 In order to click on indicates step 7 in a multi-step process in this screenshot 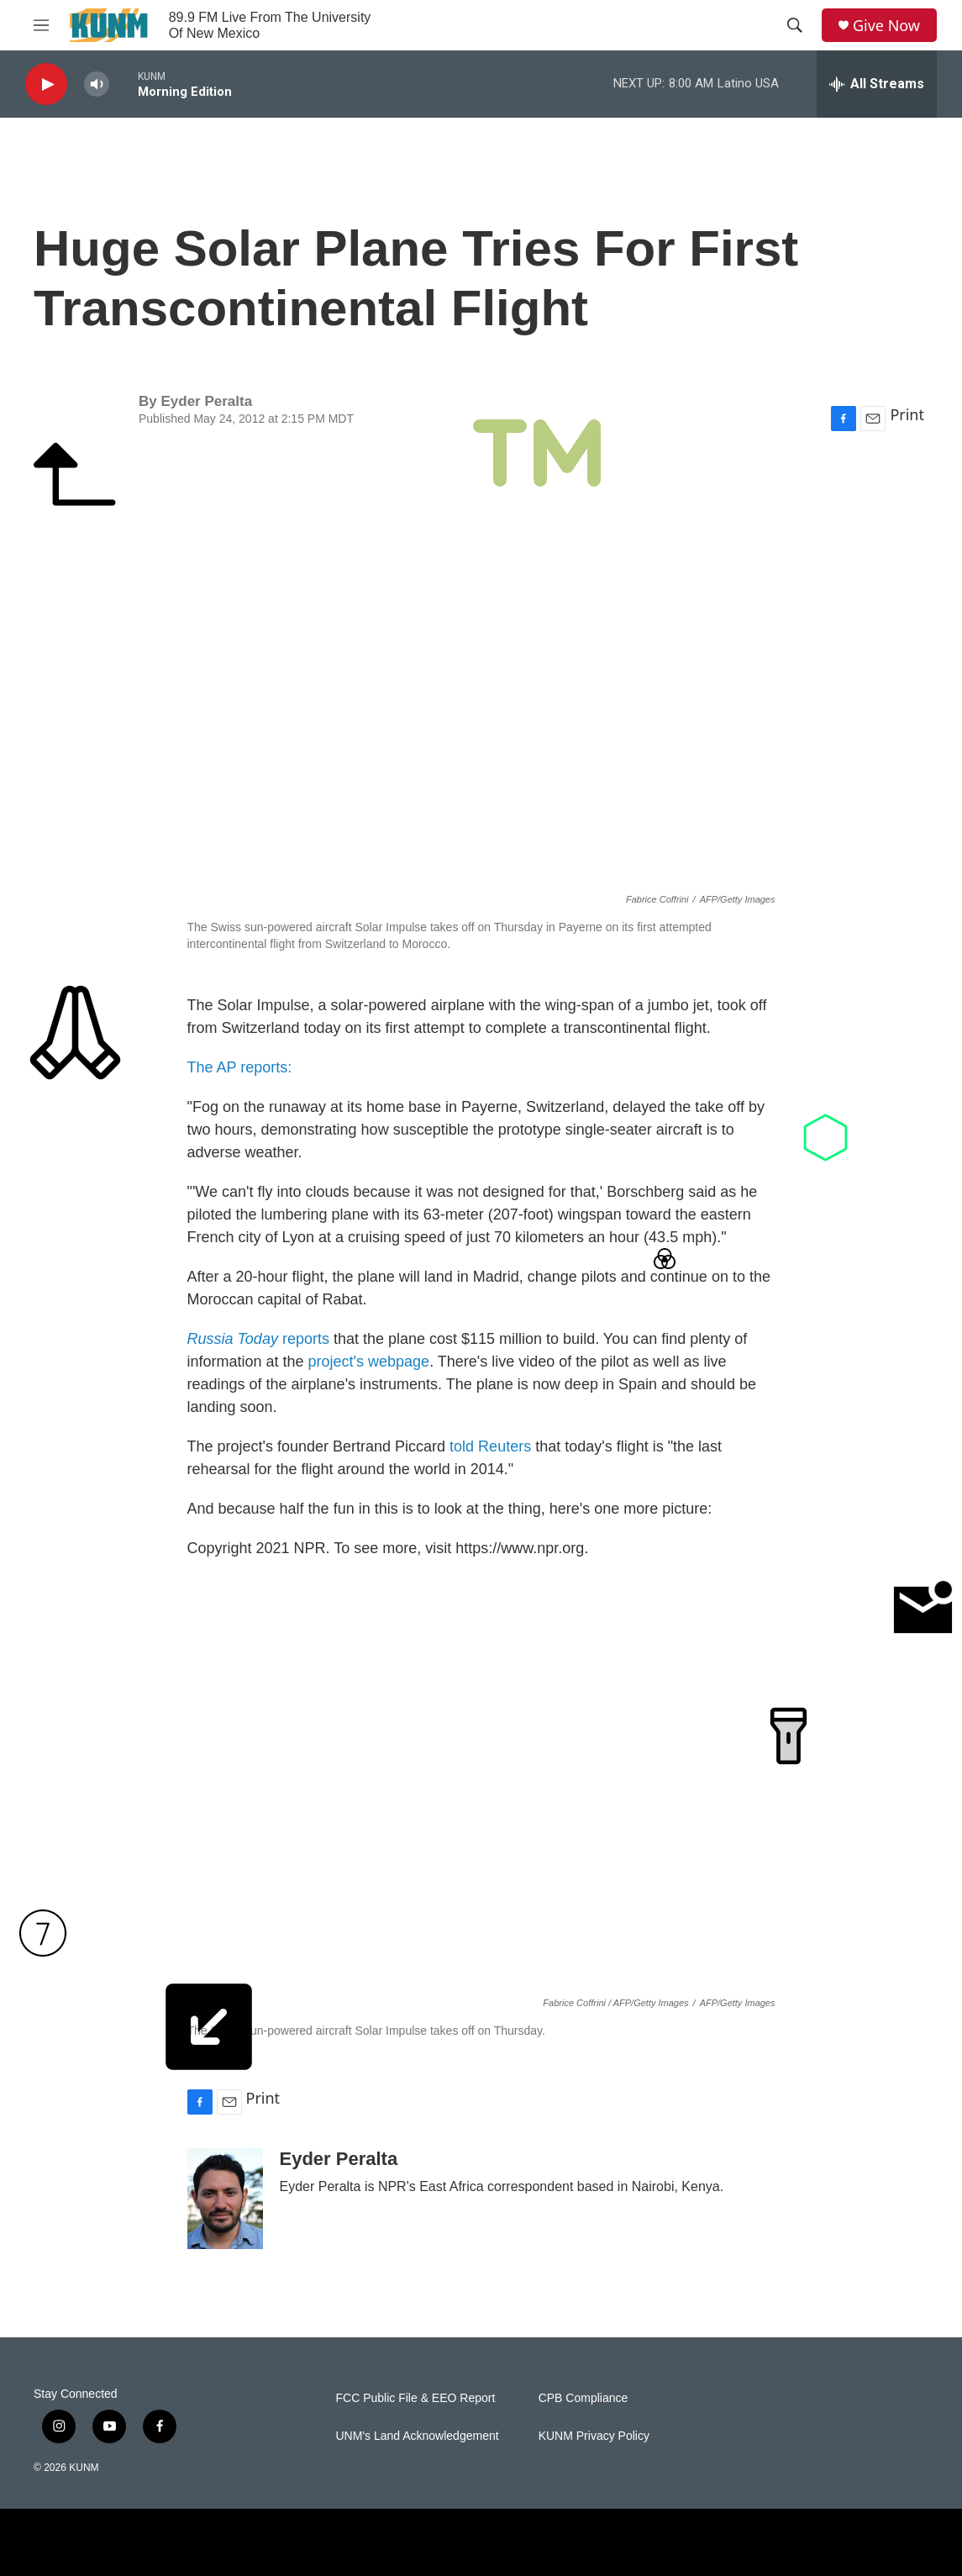, I will do `click(43, 1933)`.